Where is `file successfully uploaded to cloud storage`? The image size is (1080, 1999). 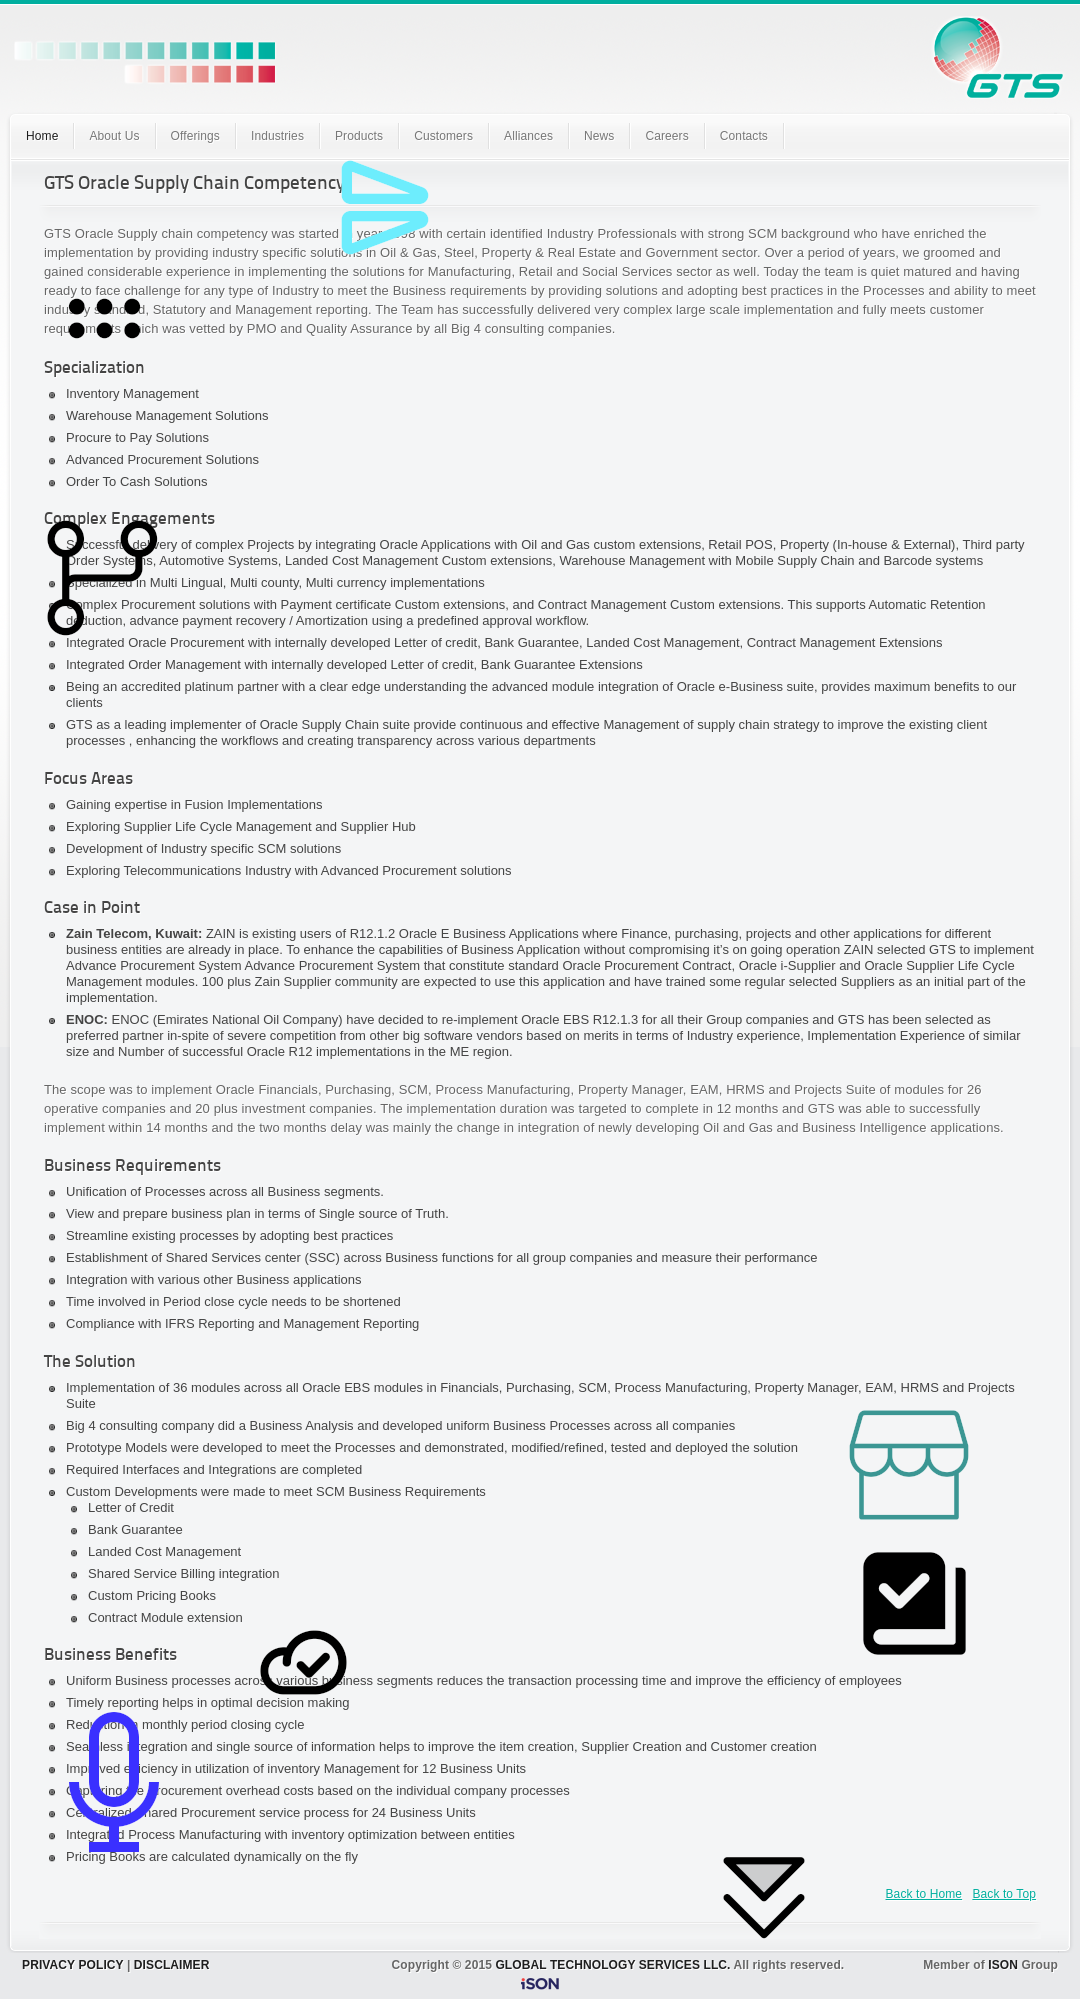
file successfully uploaded to cloud storage is located at coordinates (303, 1662).